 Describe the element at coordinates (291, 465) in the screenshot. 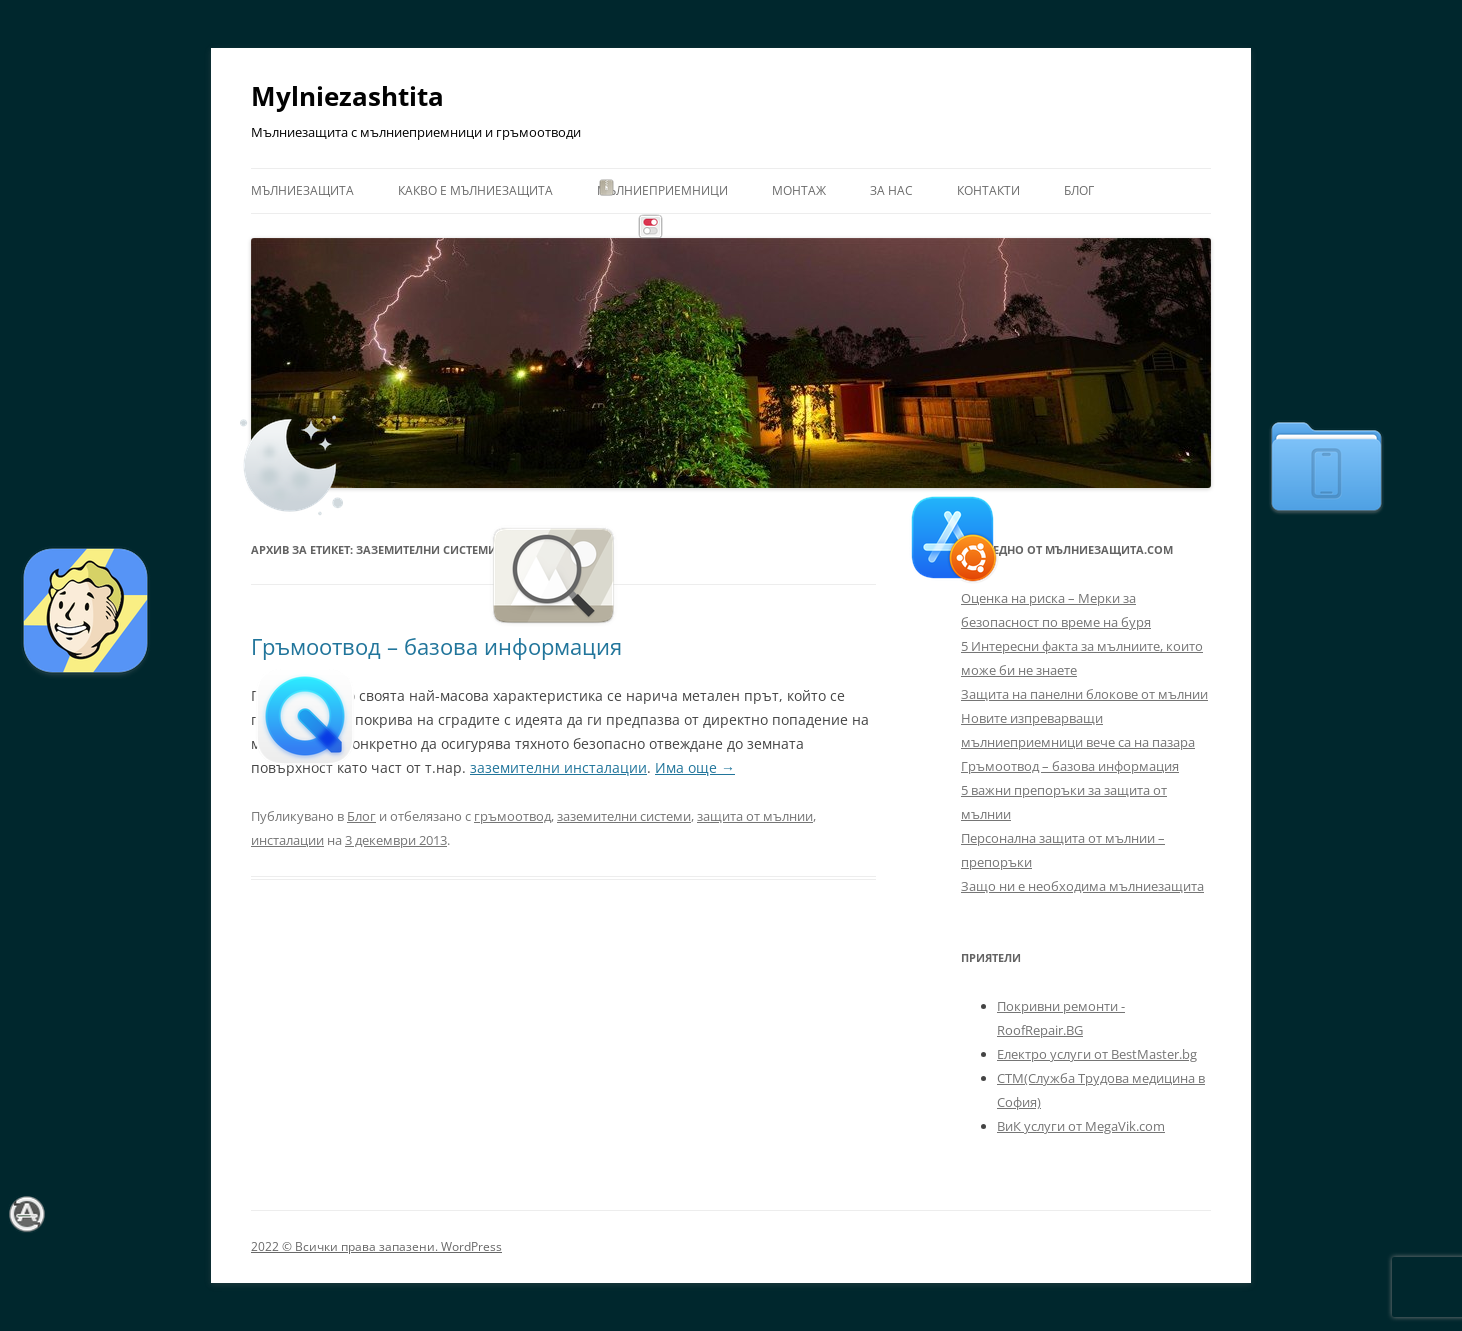

I see `indicates clear night weather conditions` at that location.